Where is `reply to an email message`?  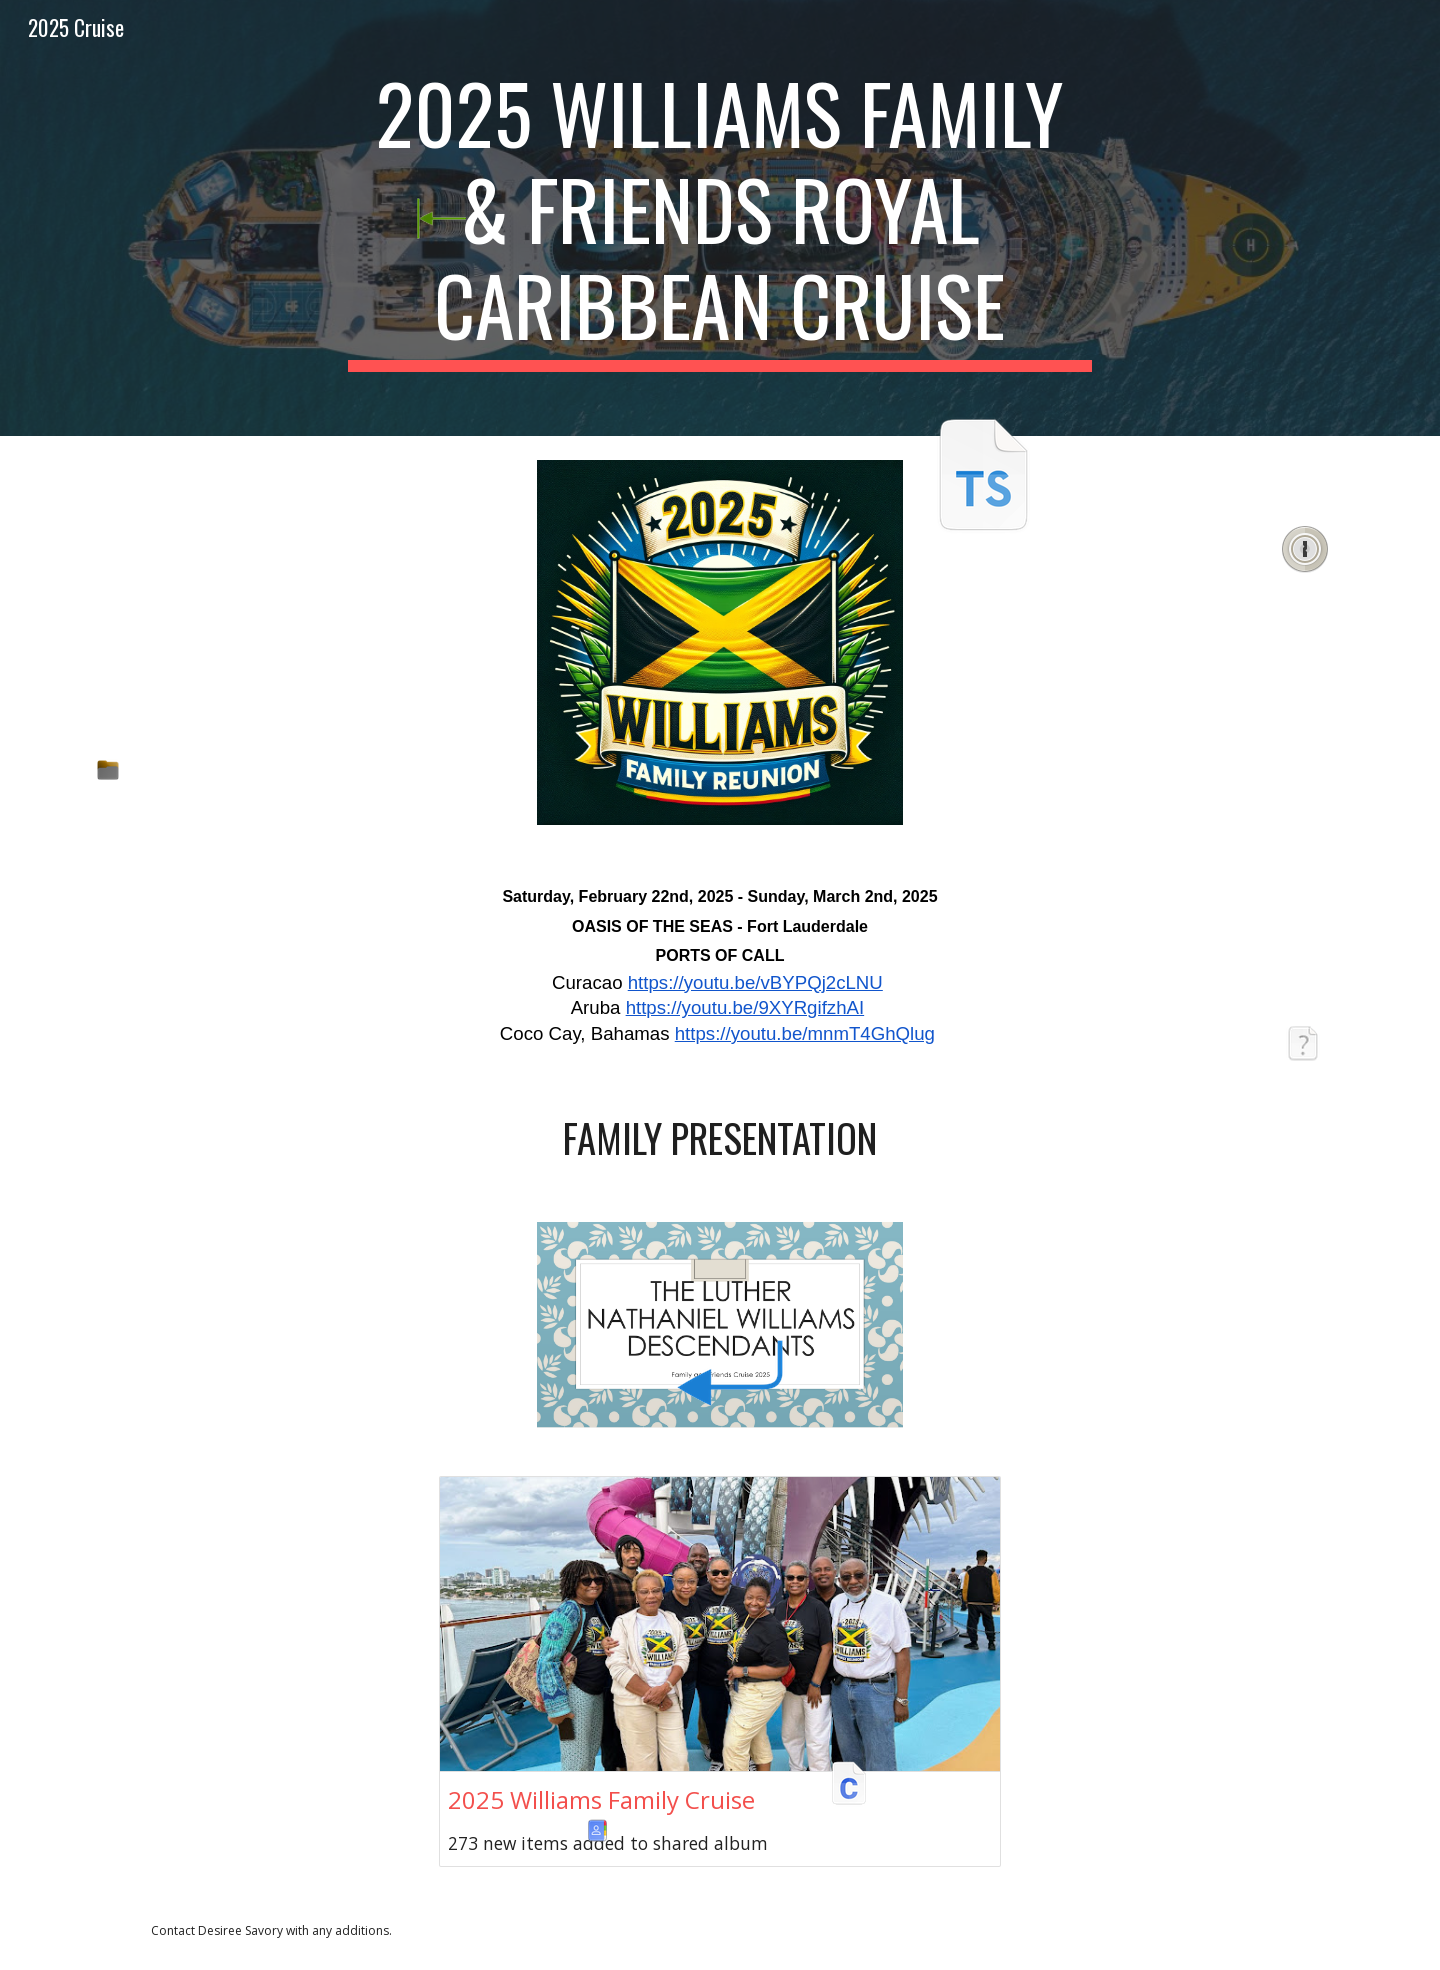
reply to an email message is located at coordinates (728, 1372).